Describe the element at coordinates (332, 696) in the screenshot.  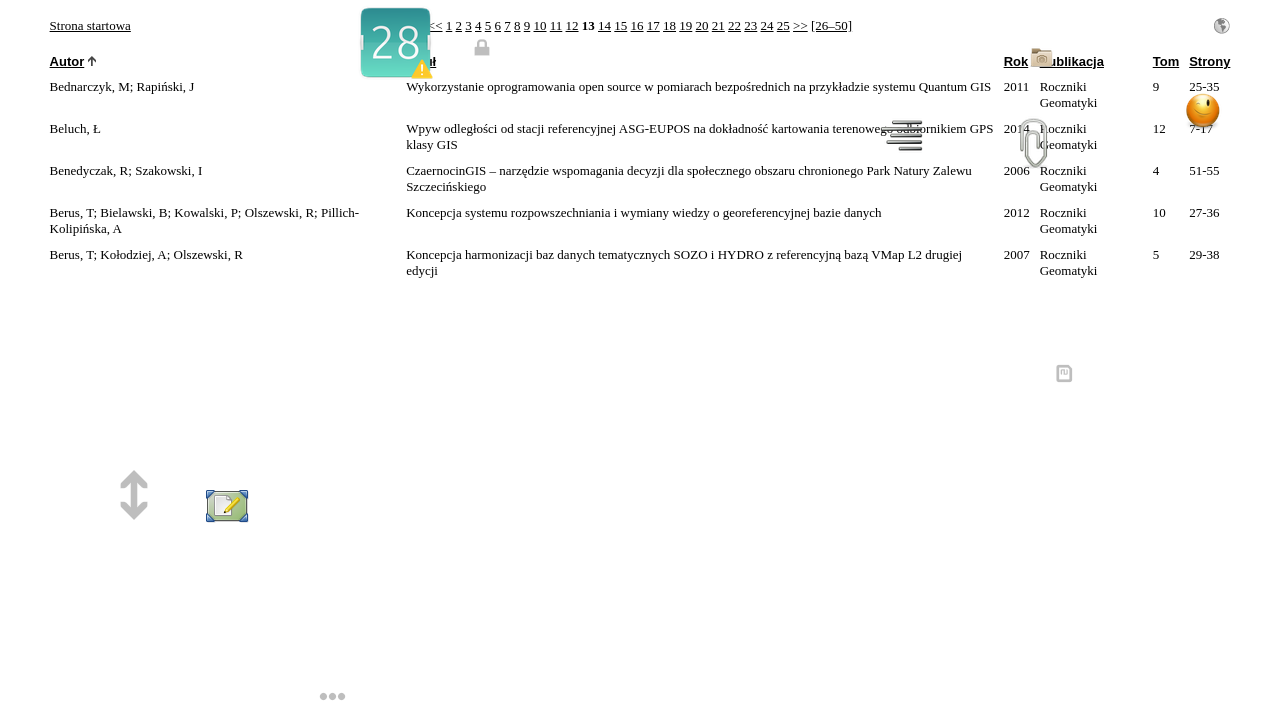
I see `content is loading` at that location.